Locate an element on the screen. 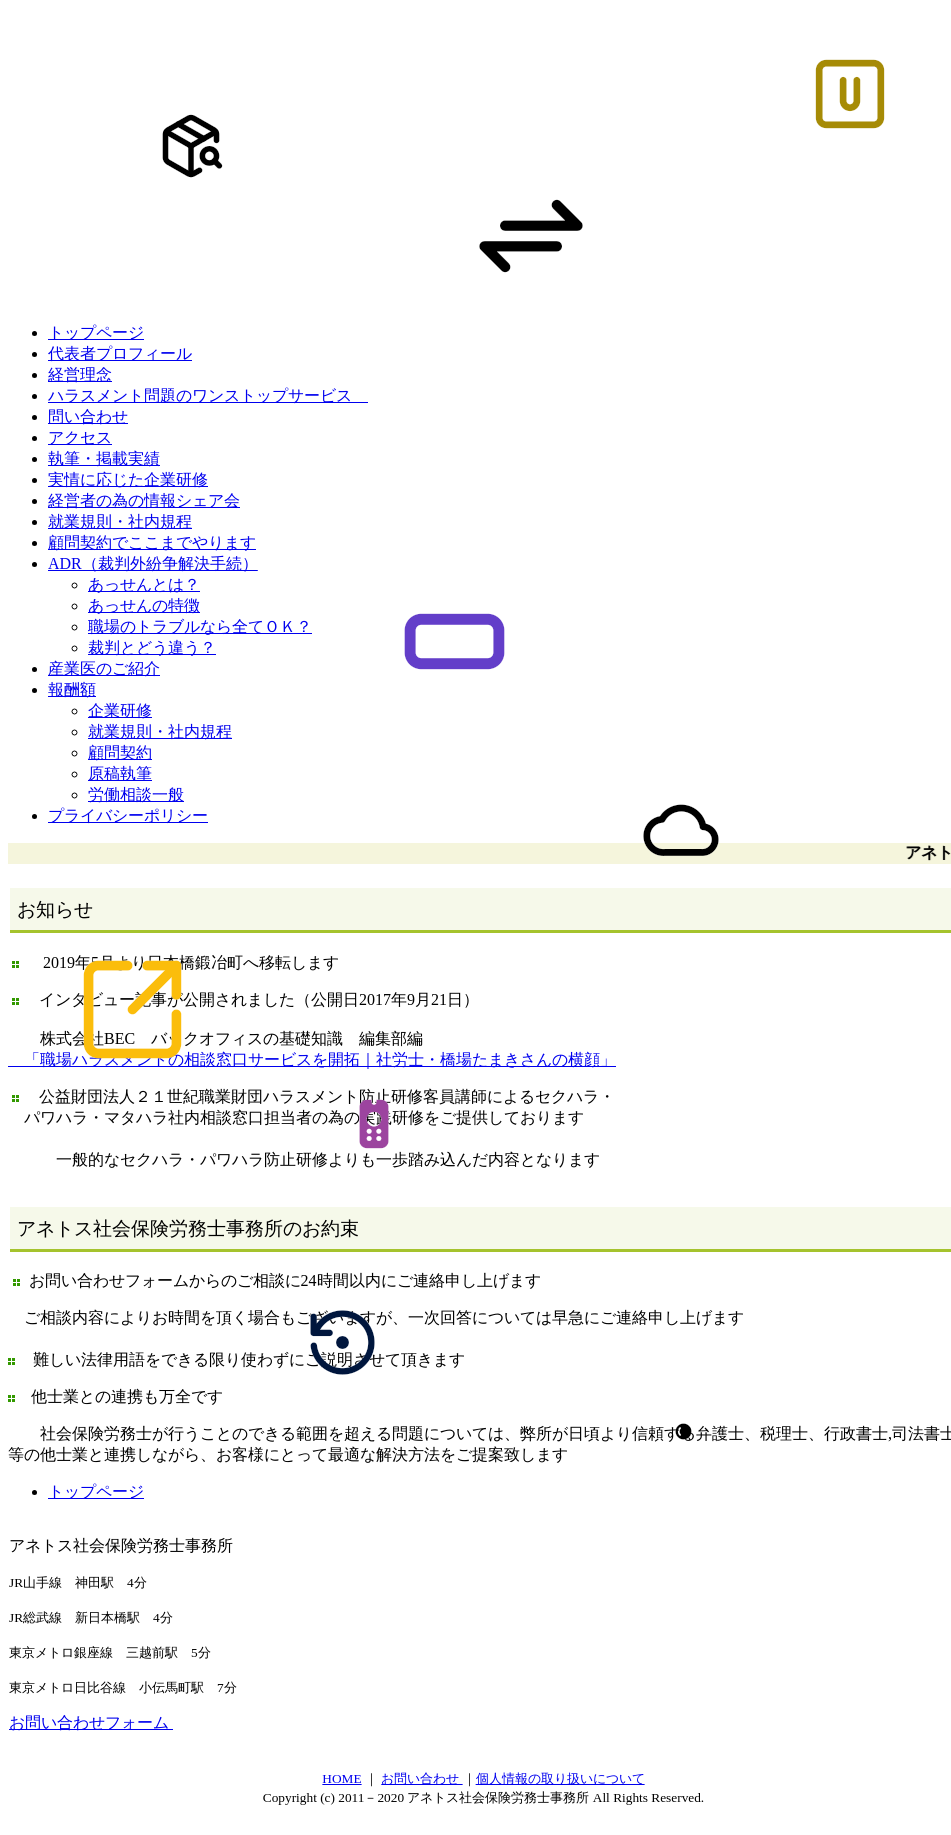 This screenshot has width=951, height=1835. access microsoft onedrive cloud storage is located at coordinates (681, 832).